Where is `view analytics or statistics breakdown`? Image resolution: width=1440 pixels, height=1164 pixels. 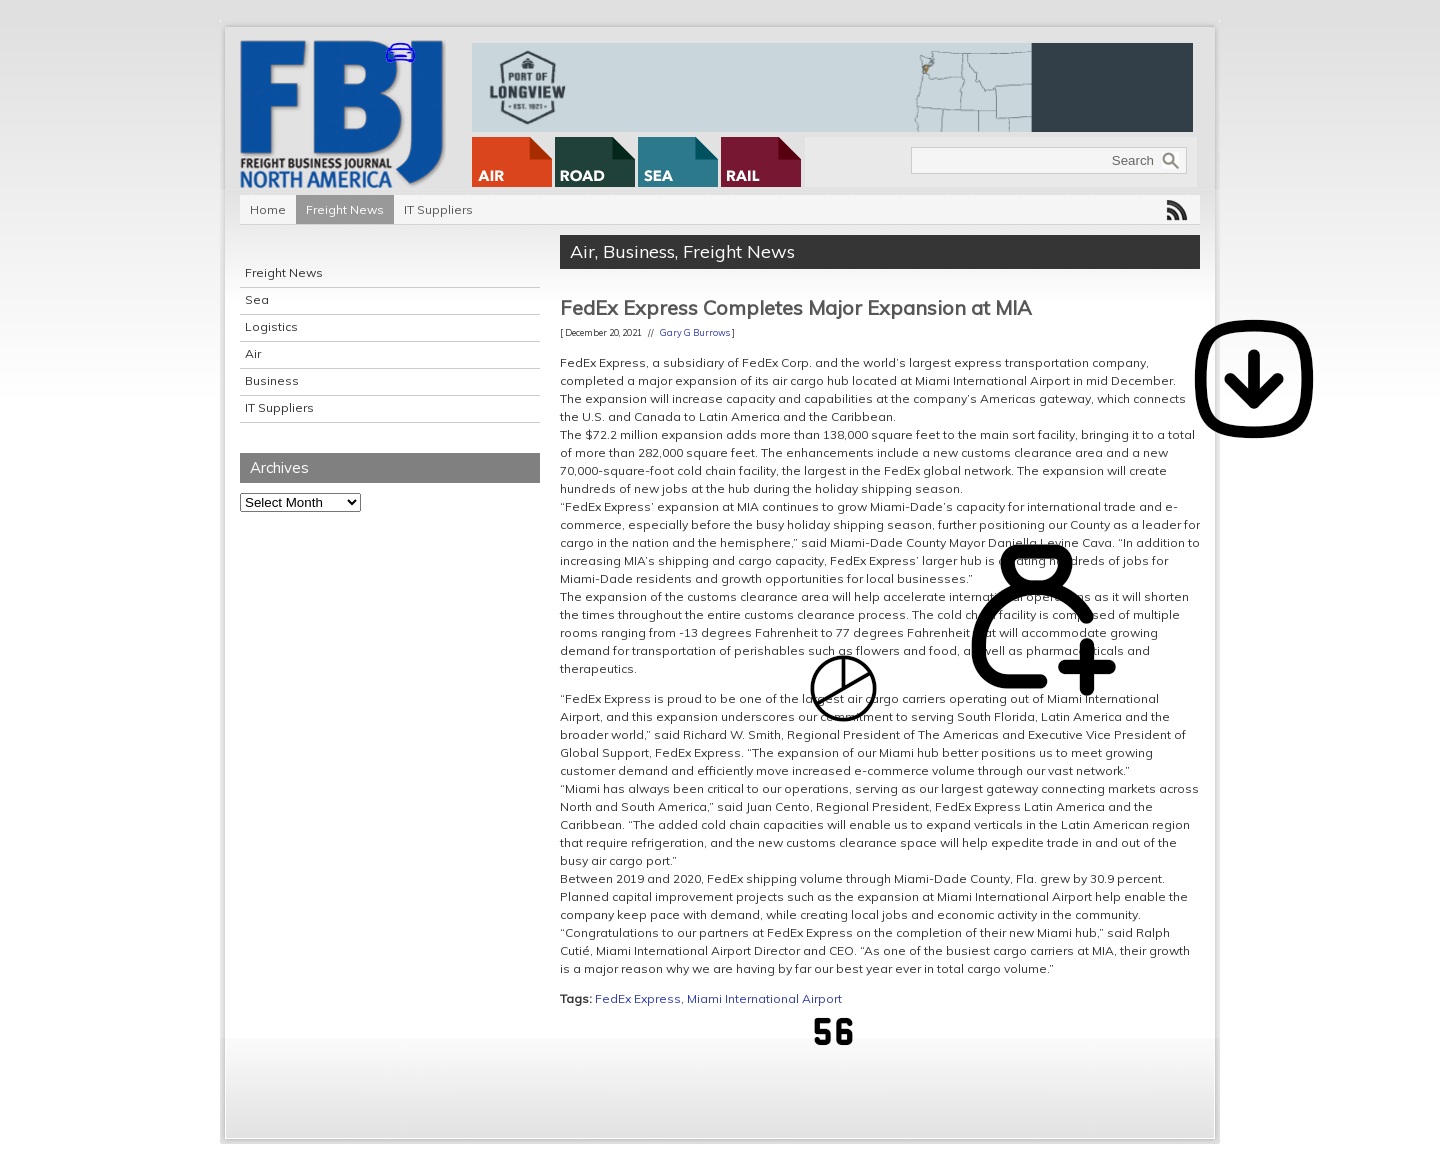 view analytics or statistics breakdown is located at coordinates (843, 688).